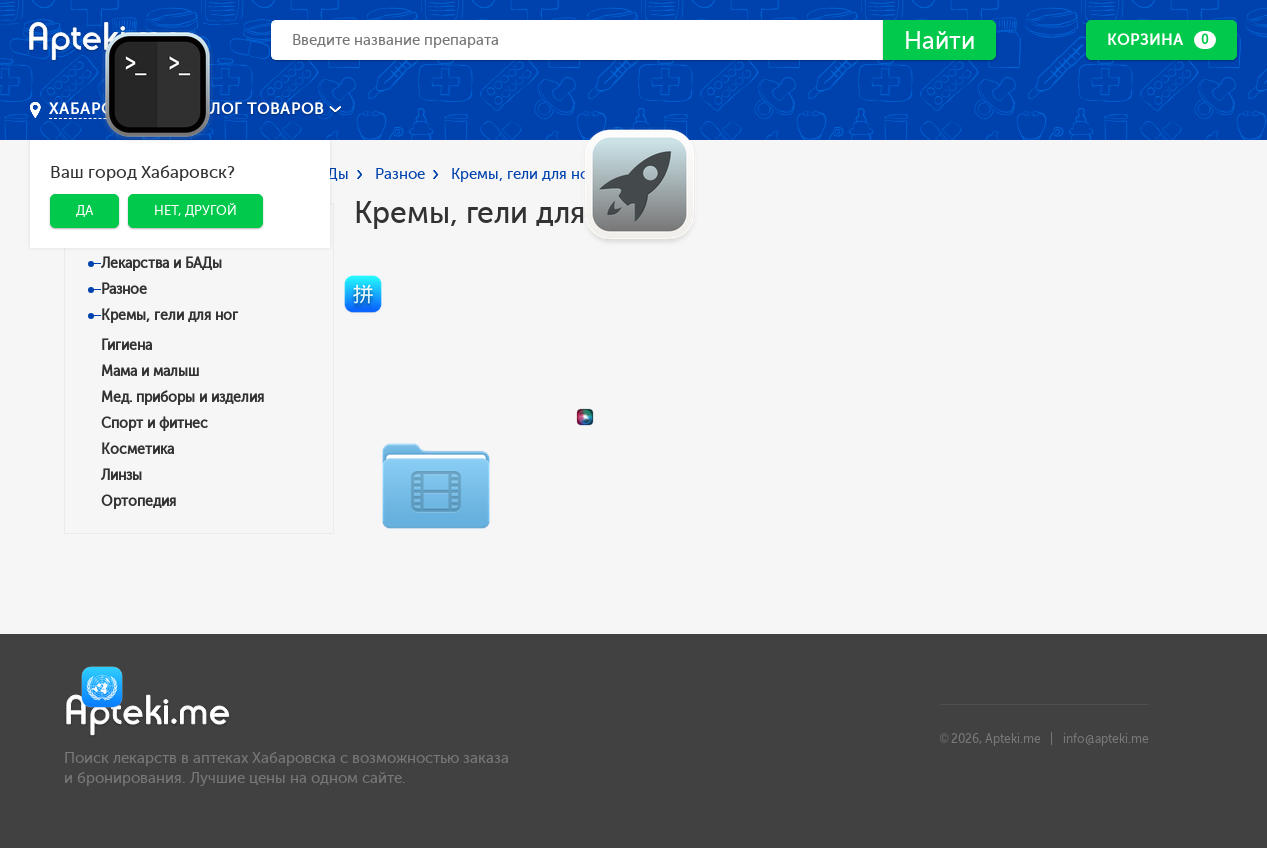 This screenshot has height=848, width=1267. Describe the element at coordinates (102, 687) in the screenshot. I see `open language and region settings` at that location.